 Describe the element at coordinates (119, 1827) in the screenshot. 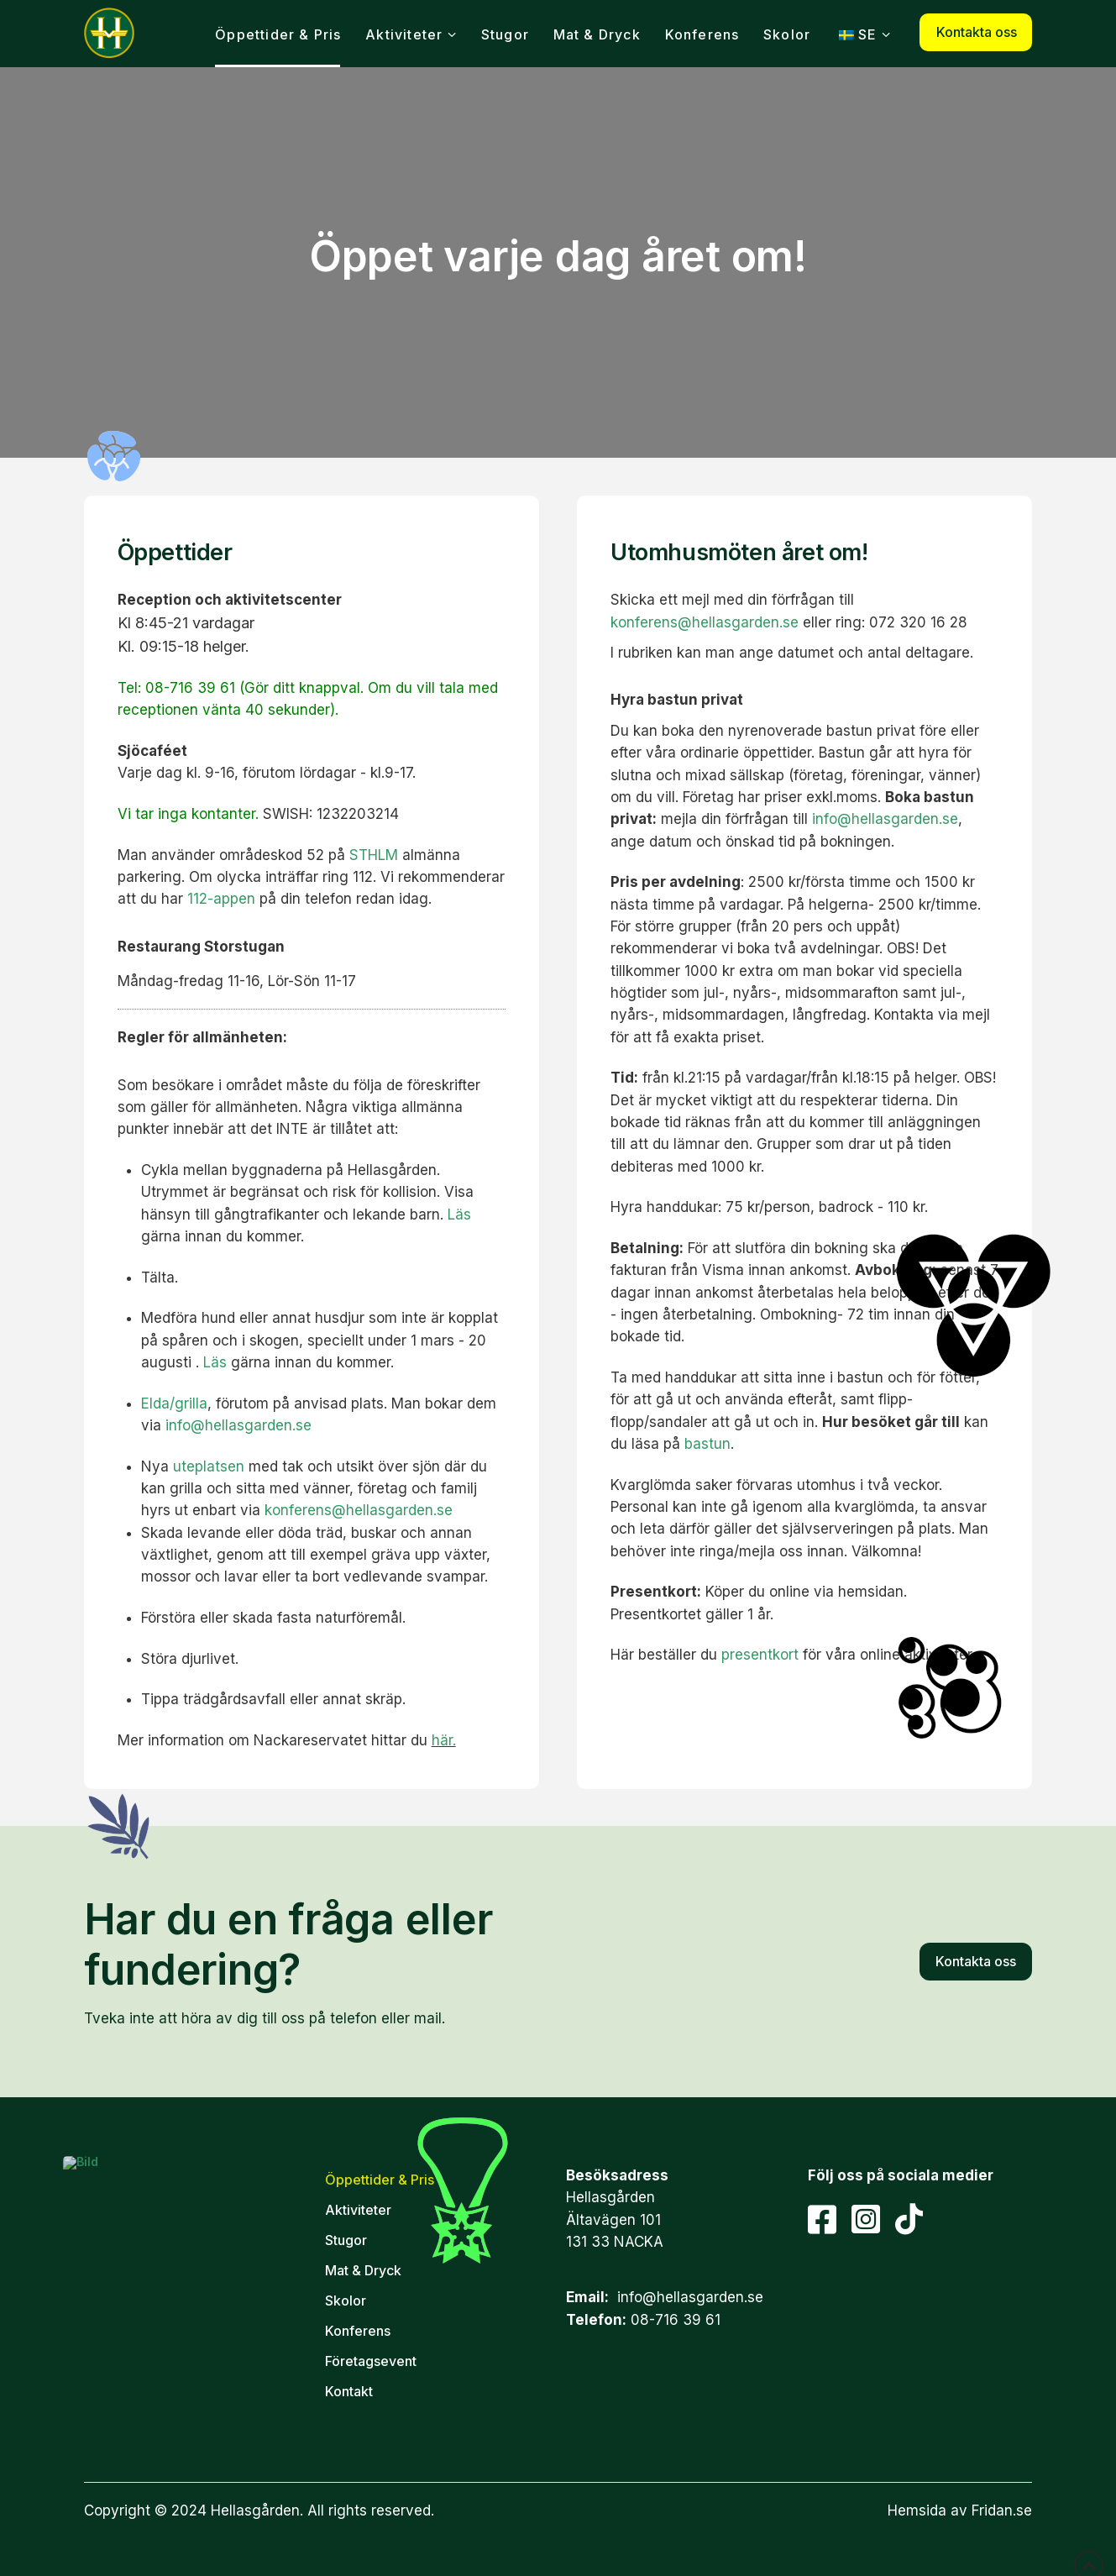

I see `olive ingredient or food item in a cooking game` at that location.